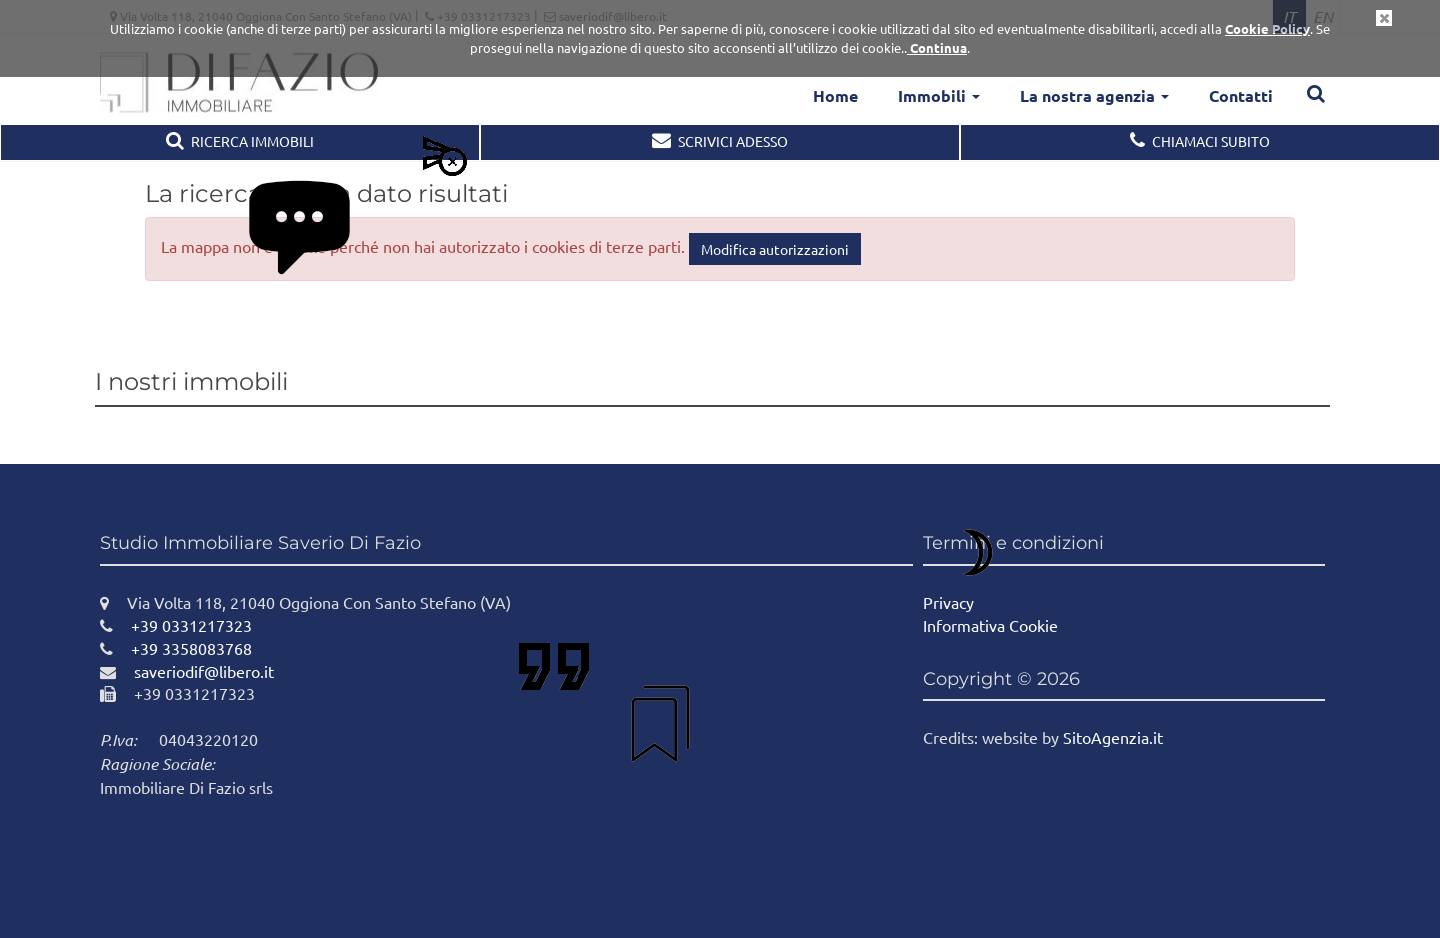 This screenshot has width=1440, height=938. I want to click on toggle dark mode or night theme, so click(976, 552).